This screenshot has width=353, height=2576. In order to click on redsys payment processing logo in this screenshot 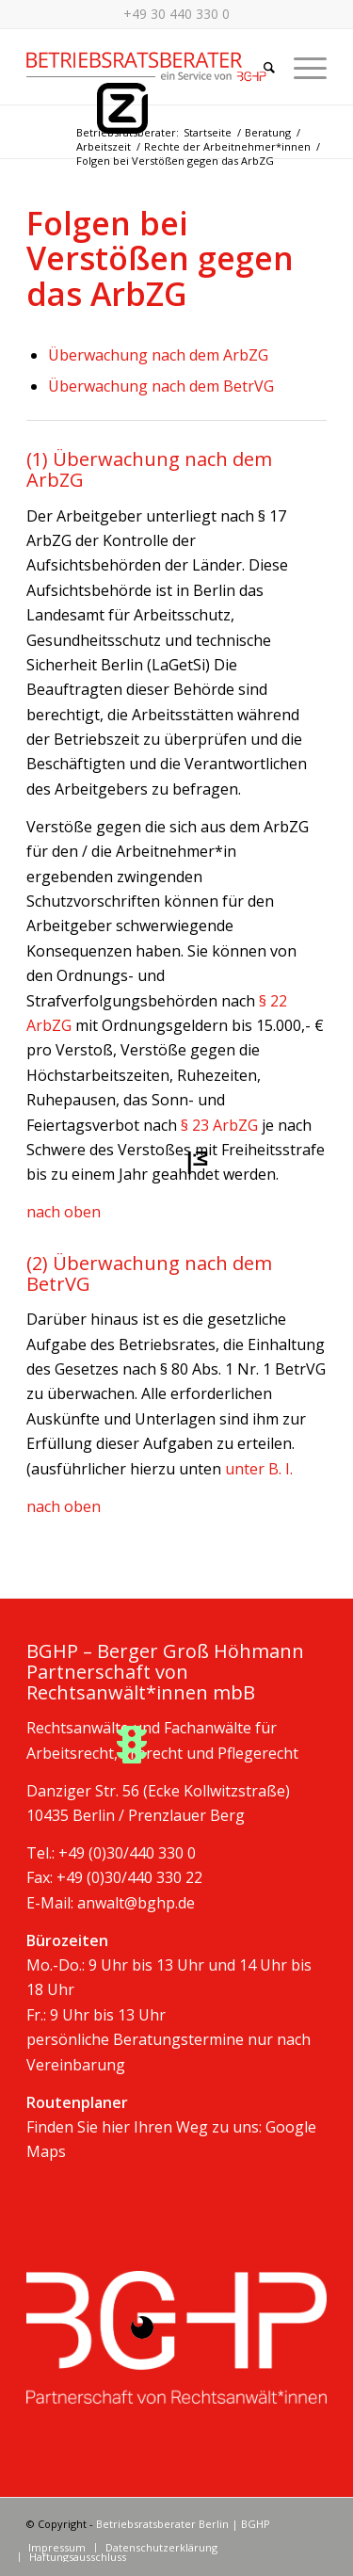, I will do `click(142, 2327)`.